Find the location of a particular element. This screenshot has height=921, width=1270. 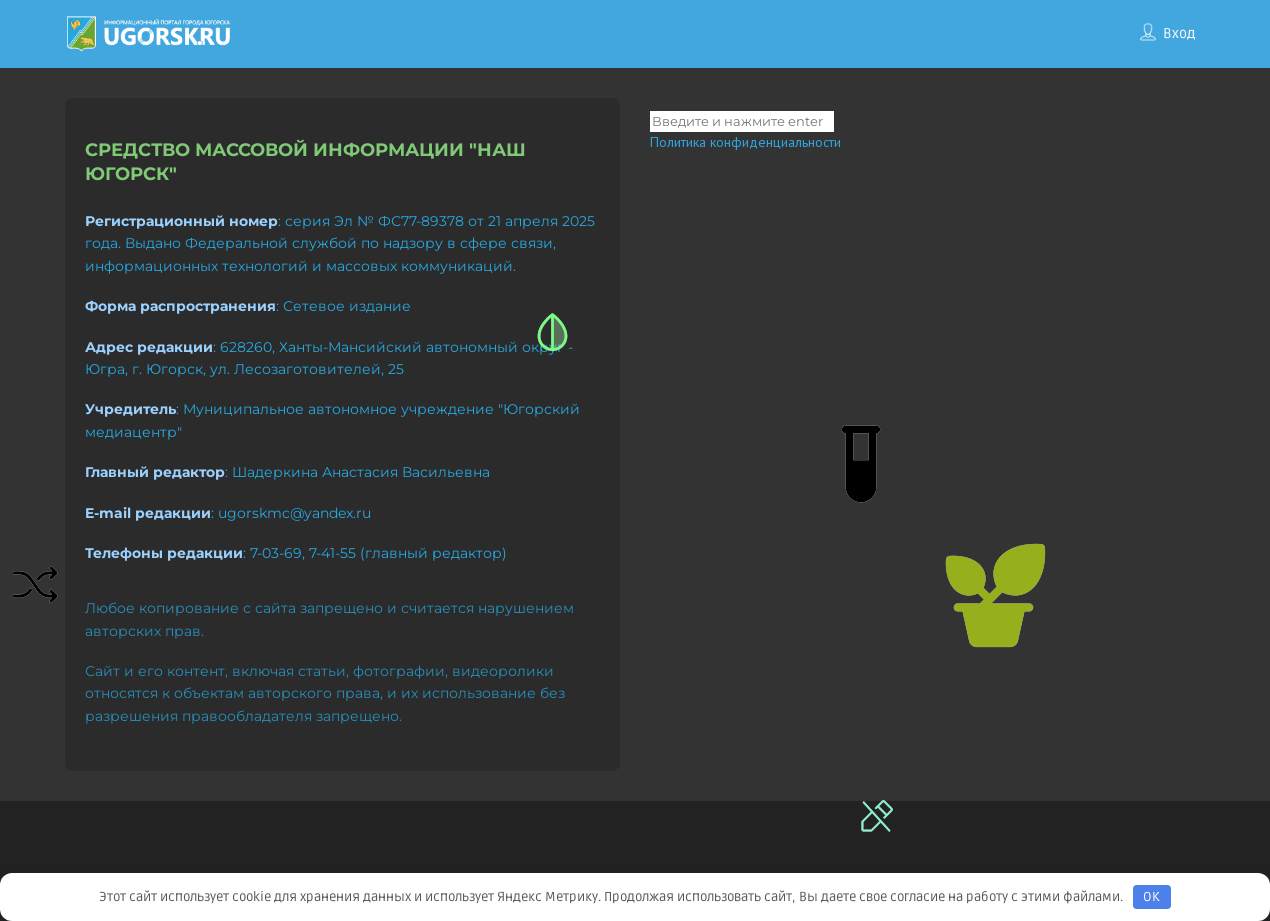

shuffle playlist or queue is located at coordinates (34, 584).